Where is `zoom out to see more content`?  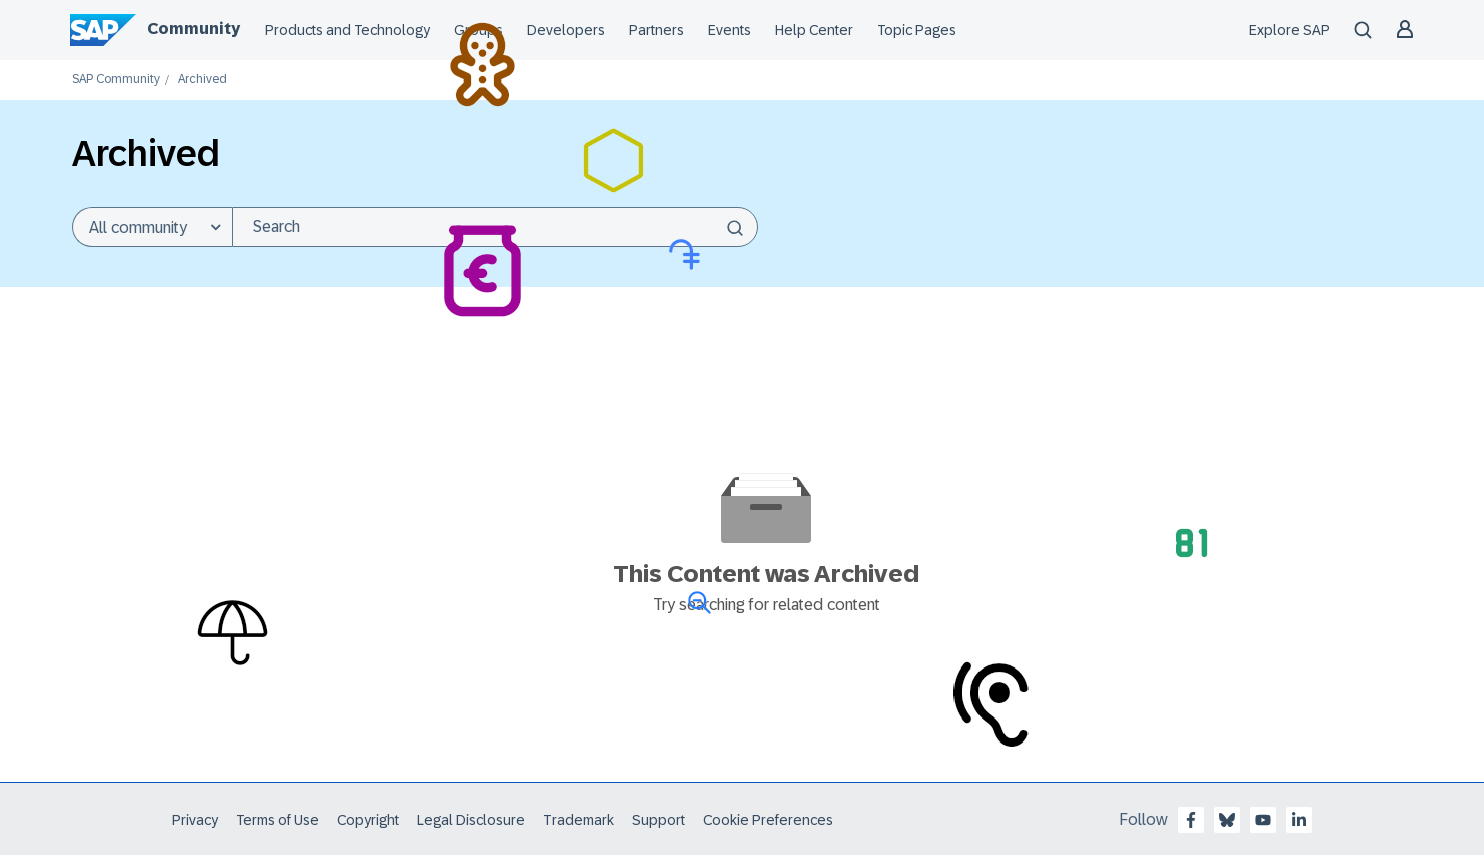
zoom out to see more content is located at coordinates (699, 602).